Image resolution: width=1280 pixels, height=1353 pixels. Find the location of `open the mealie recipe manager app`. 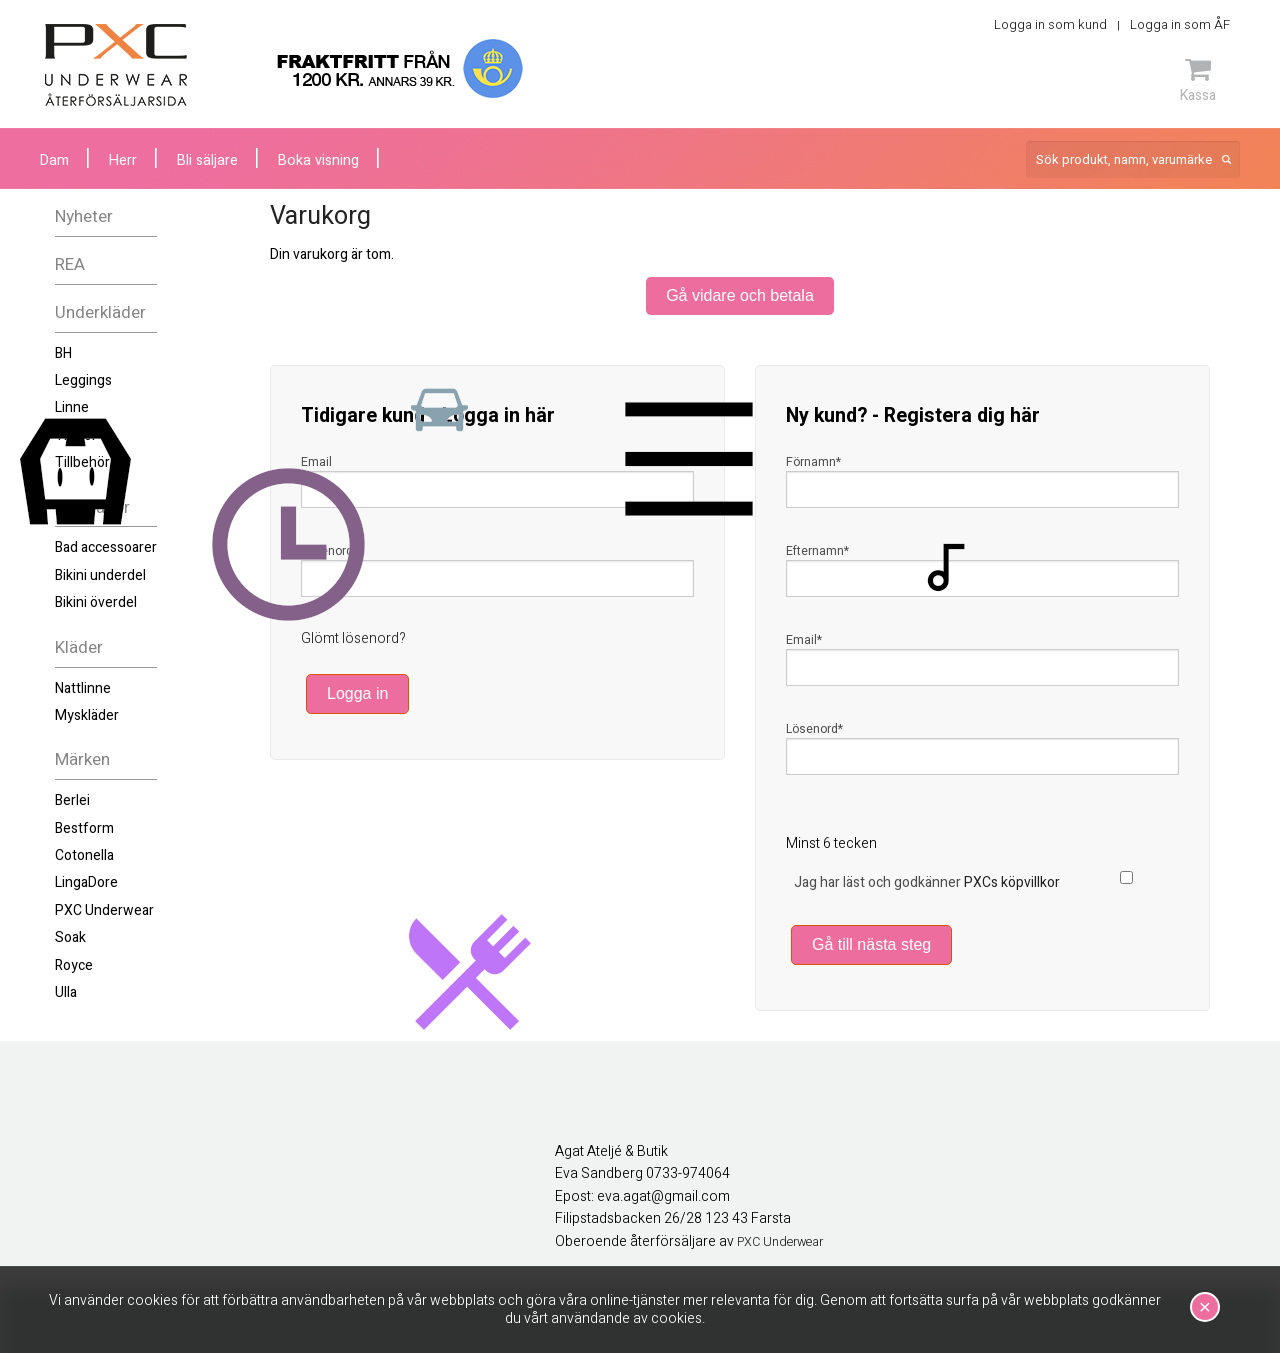

open the mealie recipe manager app is located at coordinates (470, 972).